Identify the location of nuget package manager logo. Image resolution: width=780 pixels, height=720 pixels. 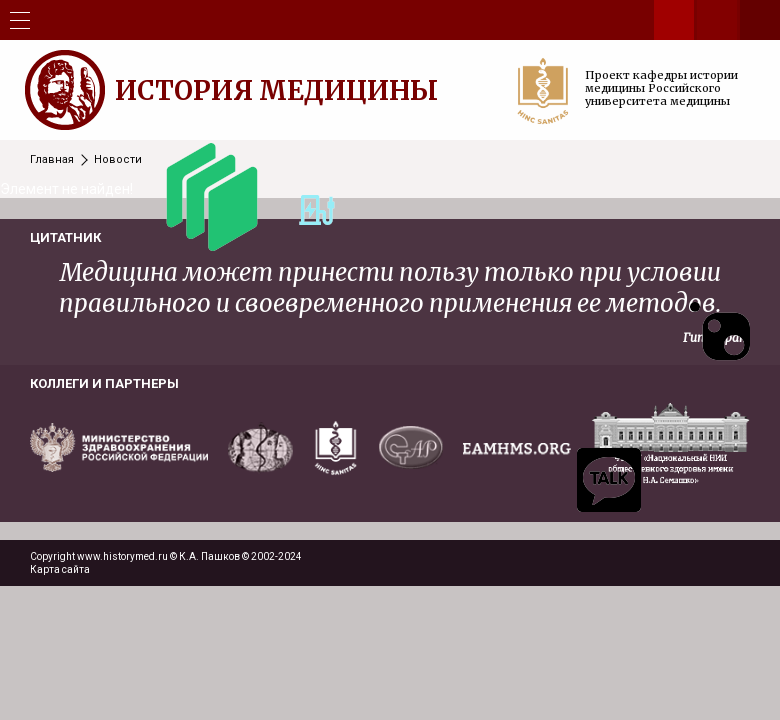
(720, 331).